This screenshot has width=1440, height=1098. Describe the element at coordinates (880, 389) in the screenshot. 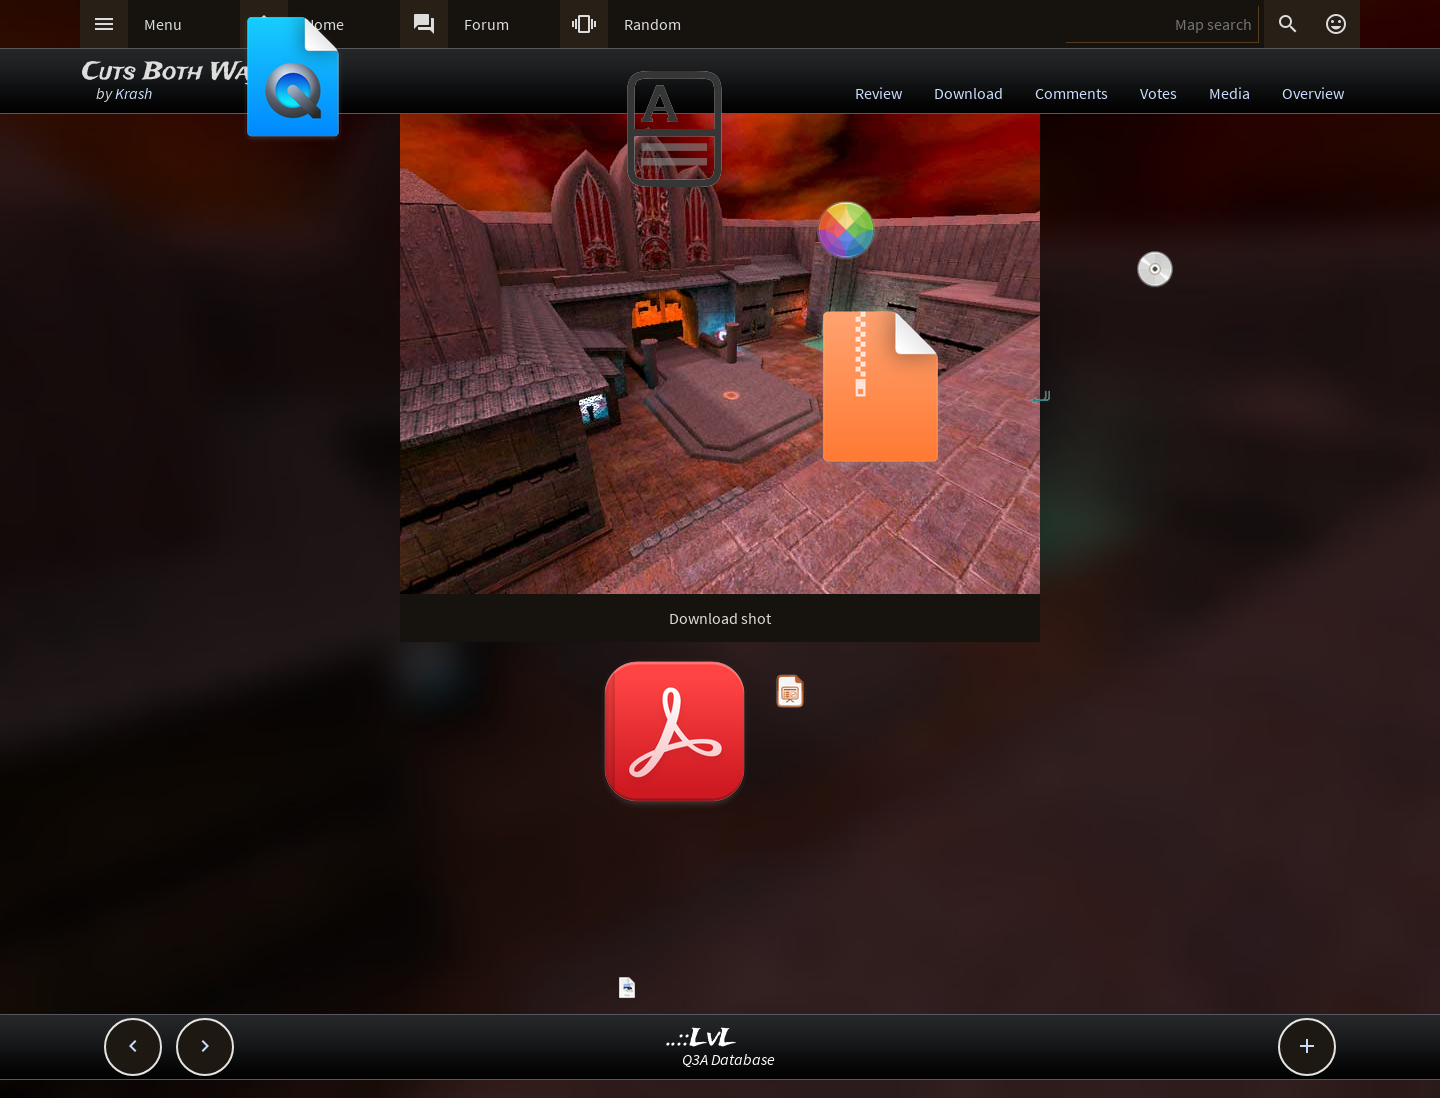

I see `an ARJ compressed archive file` at that location.